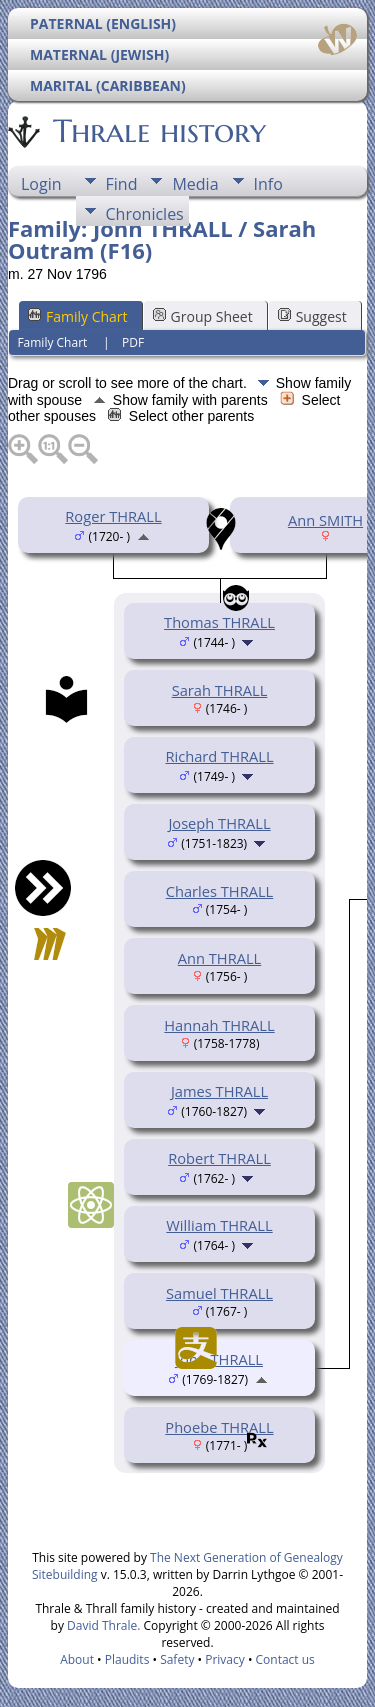  I want to click on pay with Alipay, so click(196, 1348).